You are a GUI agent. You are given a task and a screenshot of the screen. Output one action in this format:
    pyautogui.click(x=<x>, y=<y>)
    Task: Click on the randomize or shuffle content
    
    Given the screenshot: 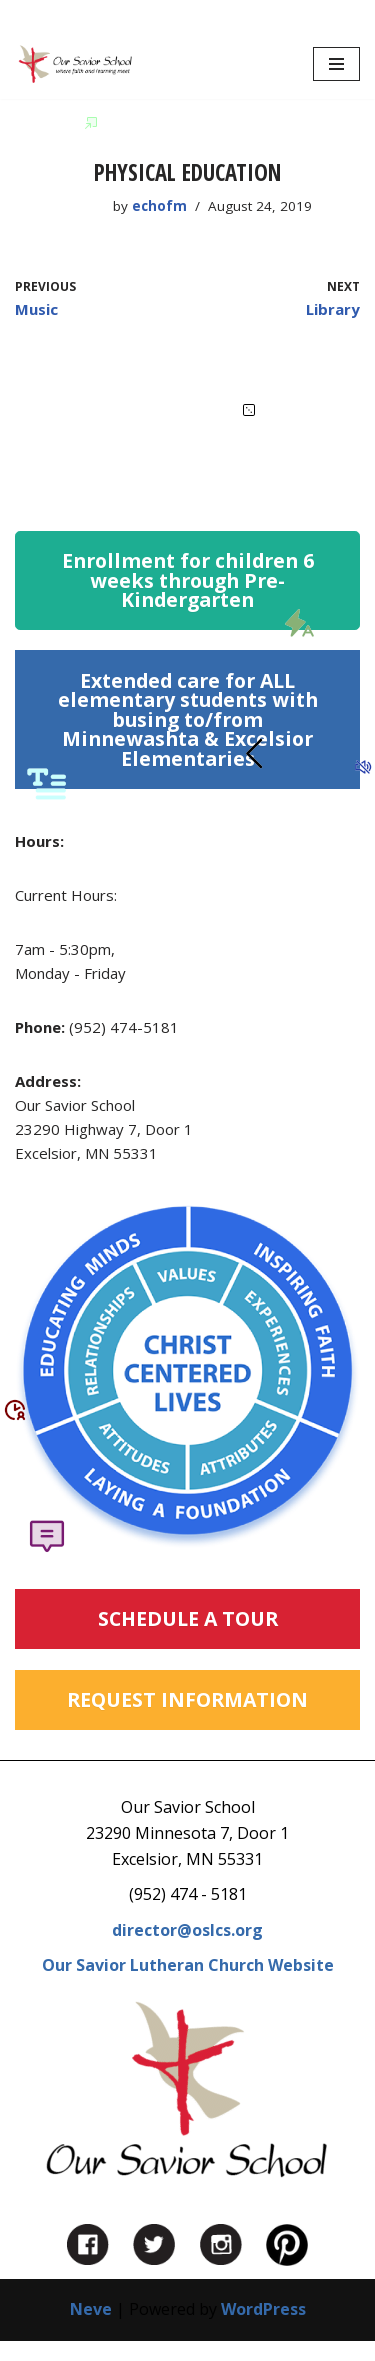 What is the action you would take?
    pyautogui.click(x=249, y=410)
    